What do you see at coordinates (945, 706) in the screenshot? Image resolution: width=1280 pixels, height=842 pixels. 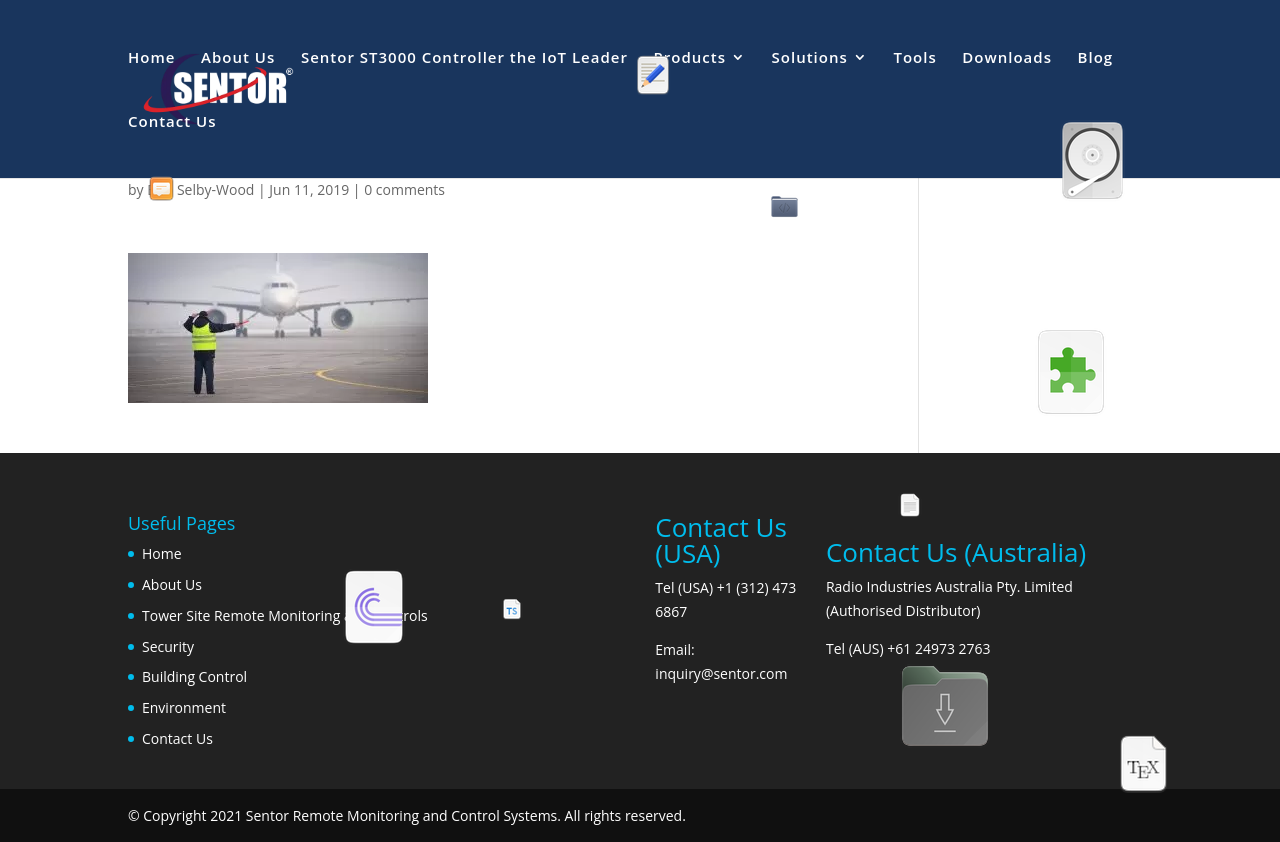 I see `open downloads folder` at bounding box center [945, 706].